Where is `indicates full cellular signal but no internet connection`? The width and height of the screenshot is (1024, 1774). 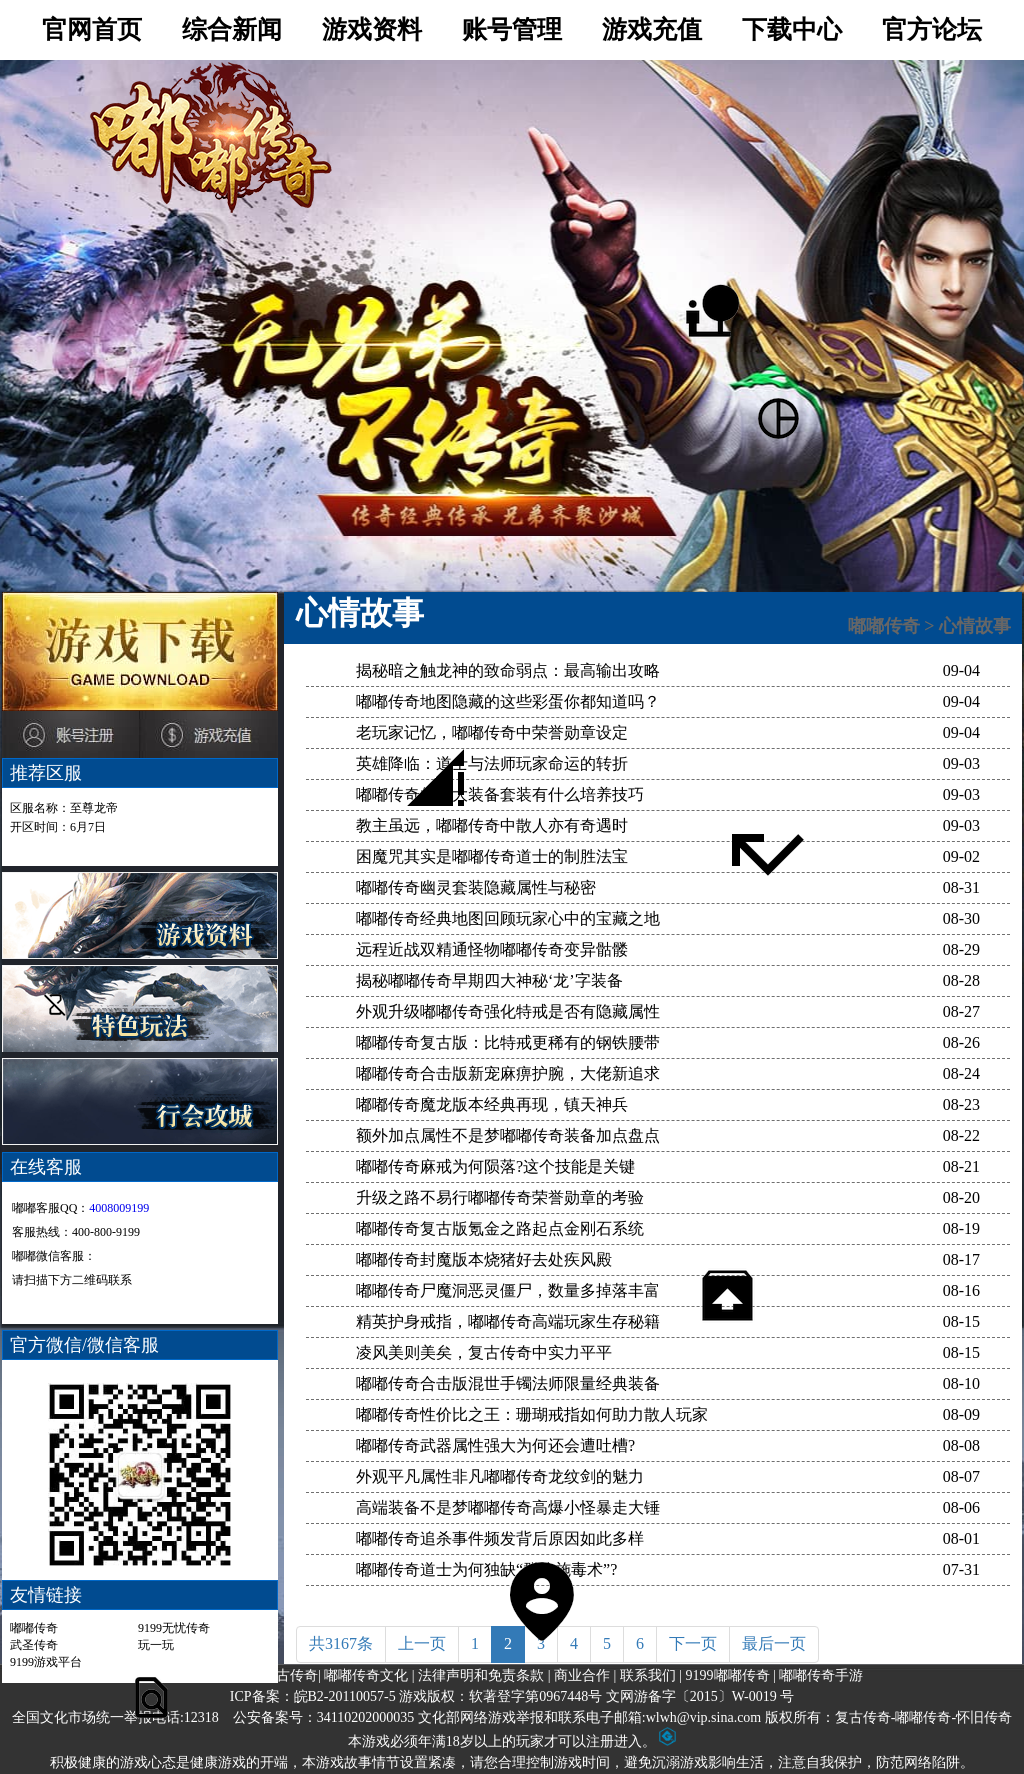 indicates full cellular signal but no internet connection is located at coordinates (435, 777).